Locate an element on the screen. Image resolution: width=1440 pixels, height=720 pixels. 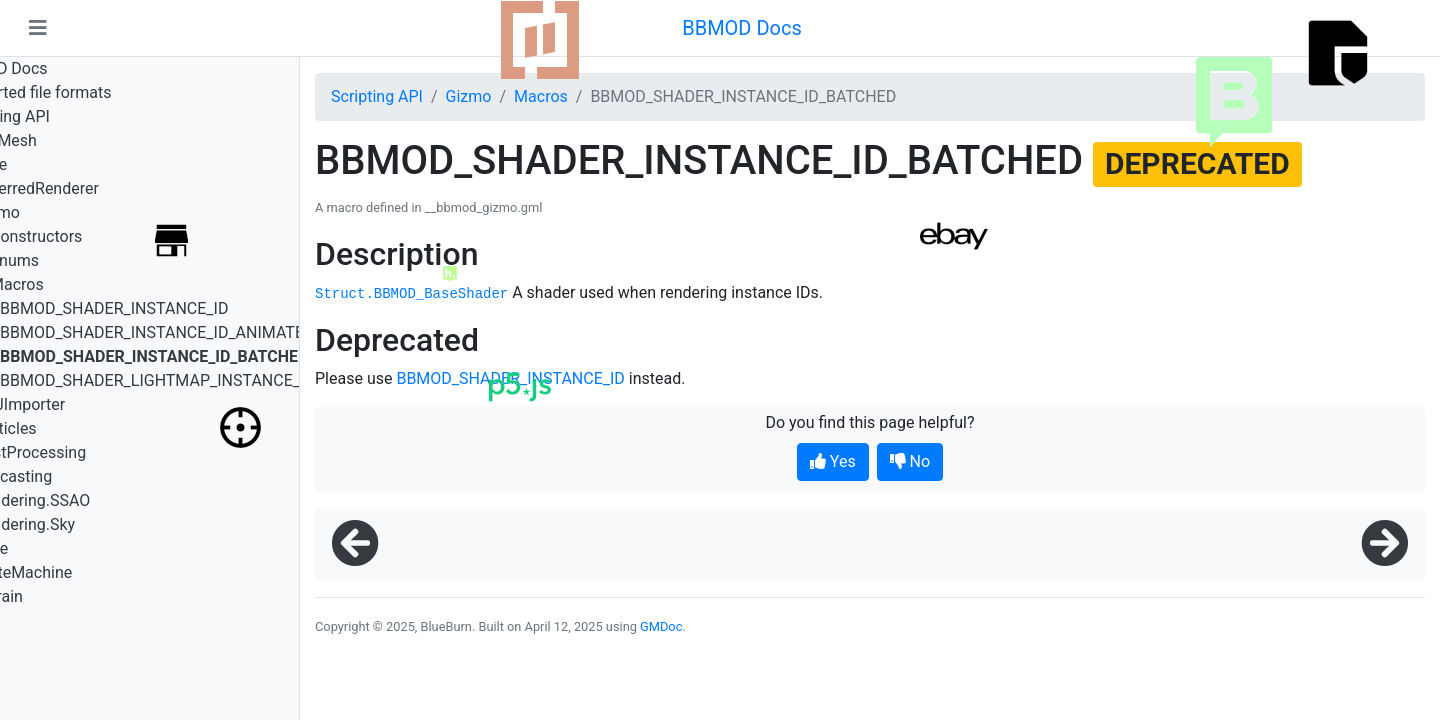
center or focus on current location is located at coordinates (240, 427).